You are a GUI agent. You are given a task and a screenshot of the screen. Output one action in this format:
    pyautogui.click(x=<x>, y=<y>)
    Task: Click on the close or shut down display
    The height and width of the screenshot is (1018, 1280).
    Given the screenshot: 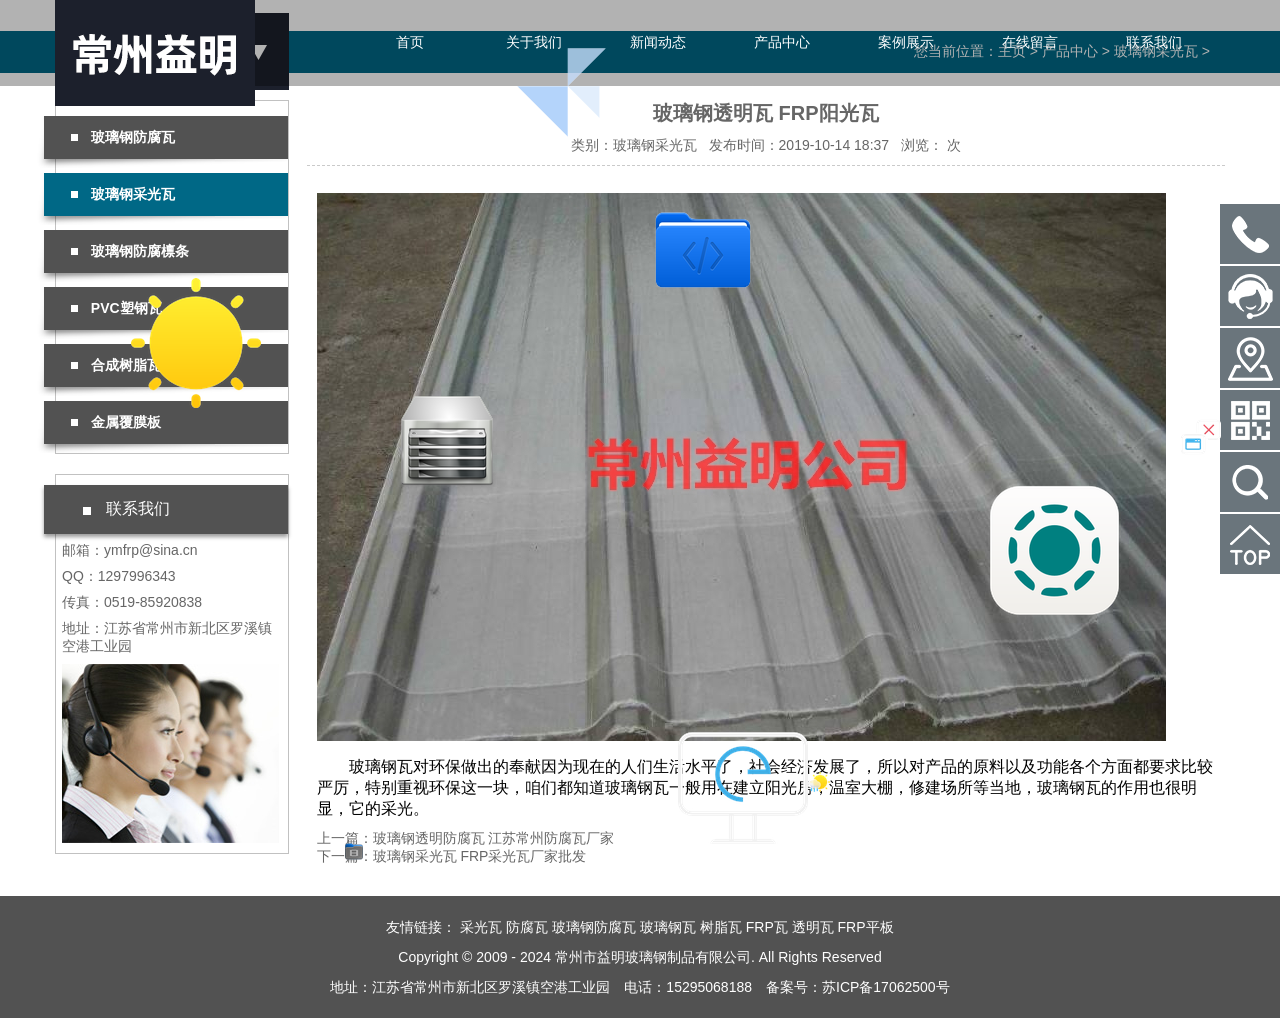 What is the action you would take?
    pyautogui.click(x=1201, y=437)
    